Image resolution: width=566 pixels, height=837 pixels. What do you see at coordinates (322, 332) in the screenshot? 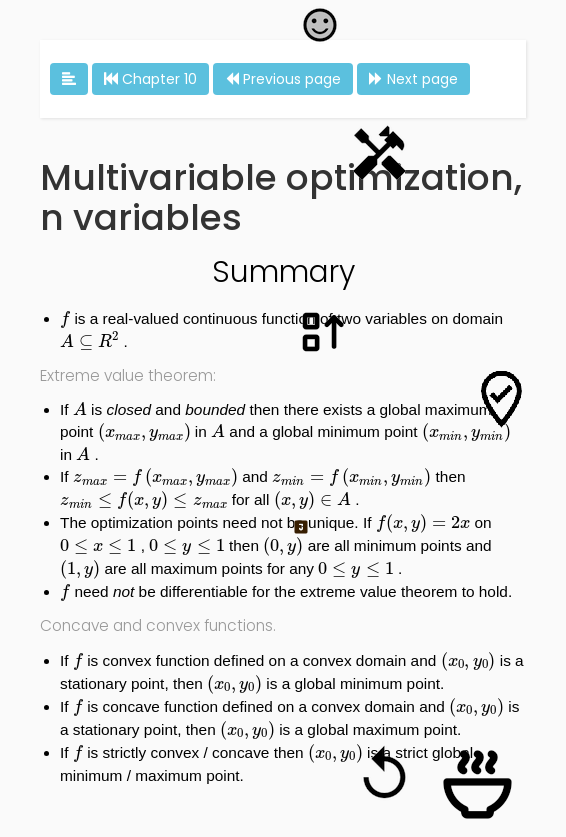
I see `sort items in ascending order` at bounding box center [322, 332].